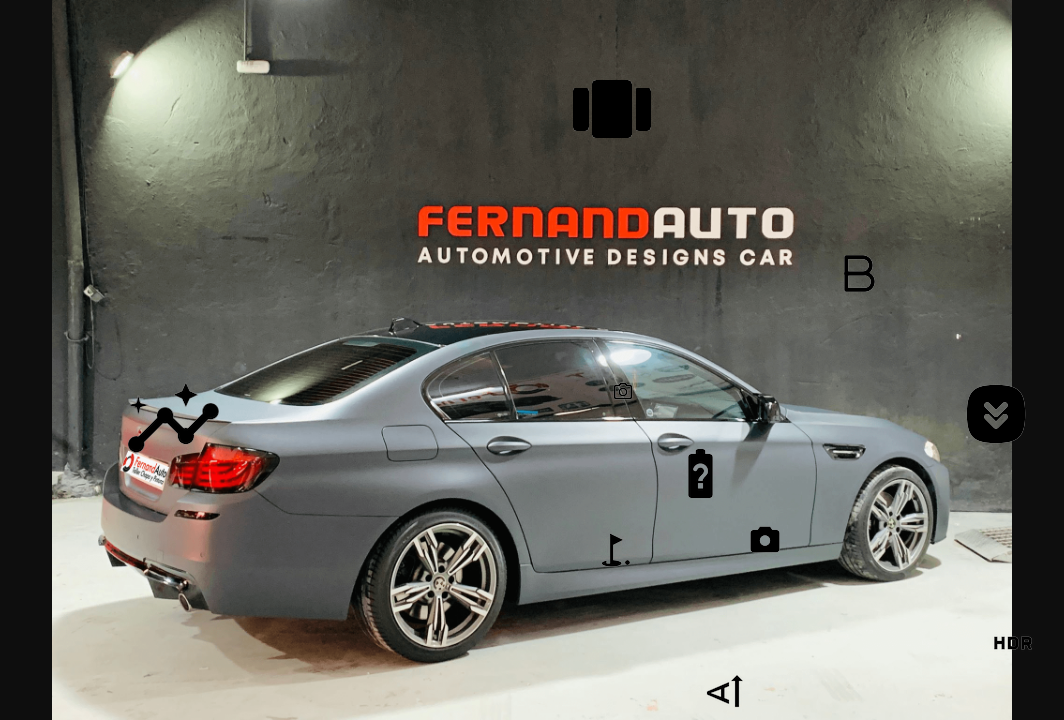 The width and height of the screenshot is (1064, 720). Describe the element at coordinates (725, 691) in the screenshot. I see `rotate text direction upward` at that location.